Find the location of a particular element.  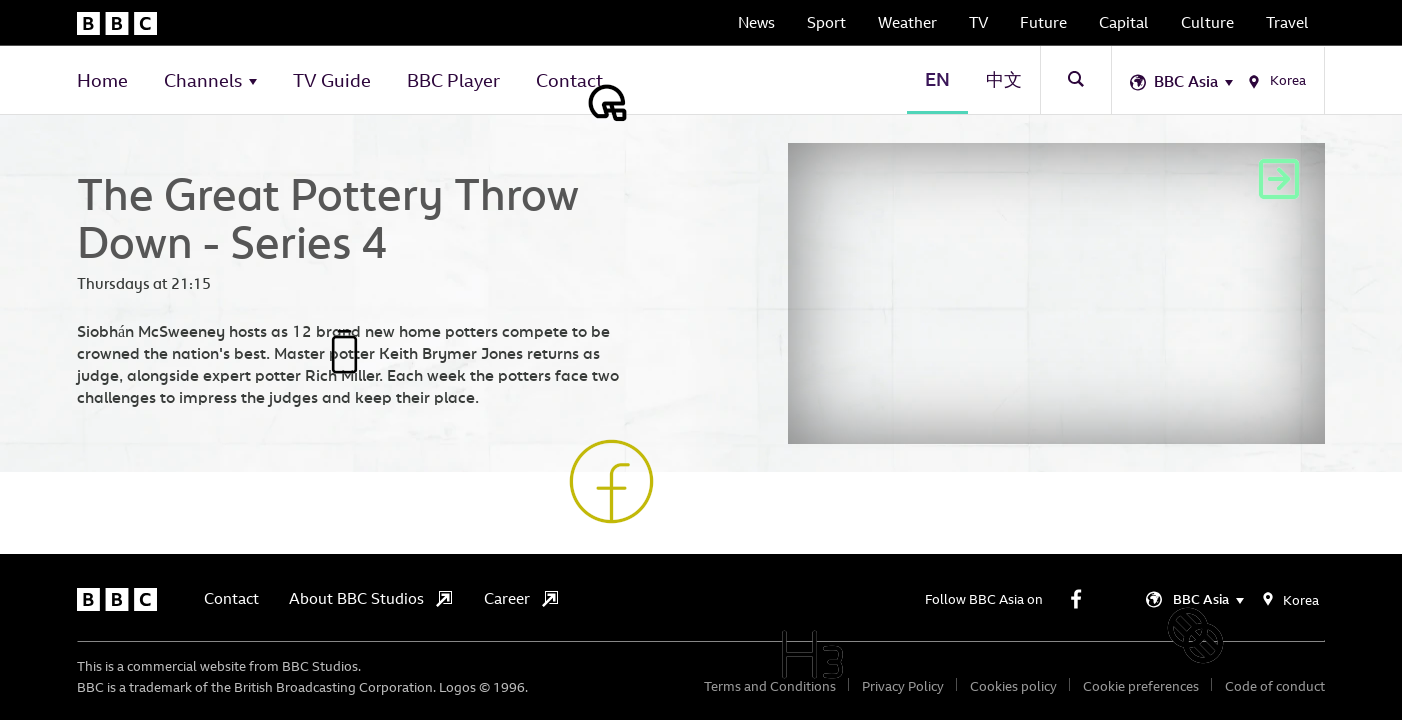

open Facebook app is located at coordinates (611, 481).